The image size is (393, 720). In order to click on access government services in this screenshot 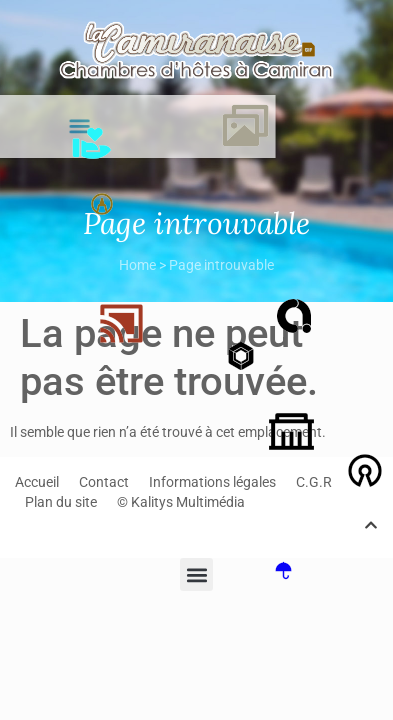, I will do `click(291, 431)`.